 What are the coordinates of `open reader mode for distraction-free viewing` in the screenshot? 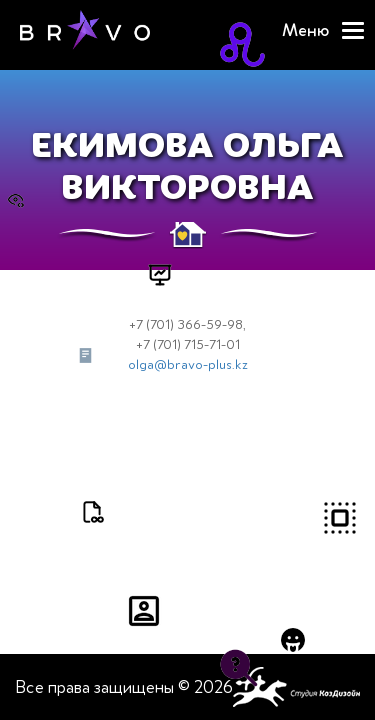 It's located at (85, 355).